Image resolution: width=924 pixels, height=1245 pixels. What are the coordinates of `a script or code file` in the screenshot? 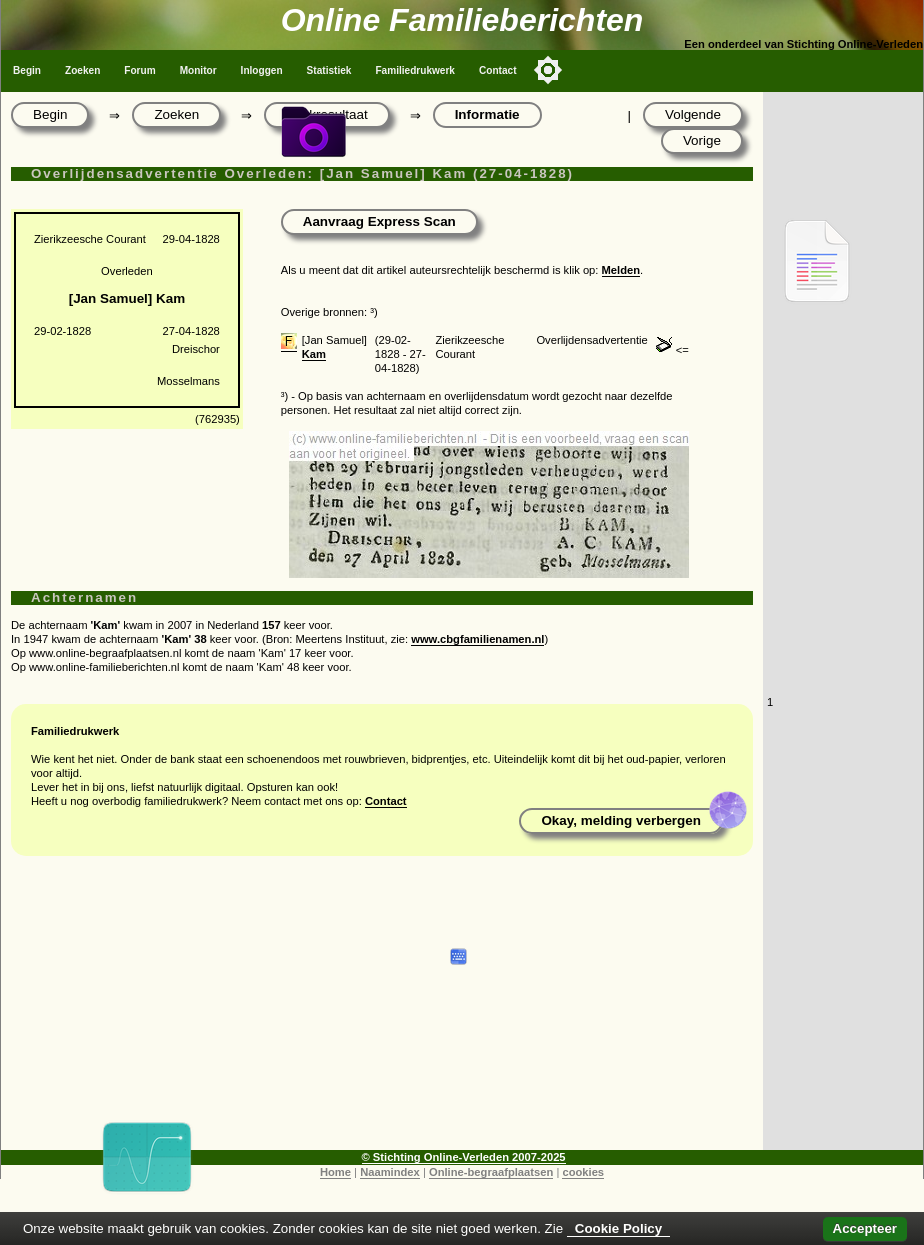 It's located at (817, 261).